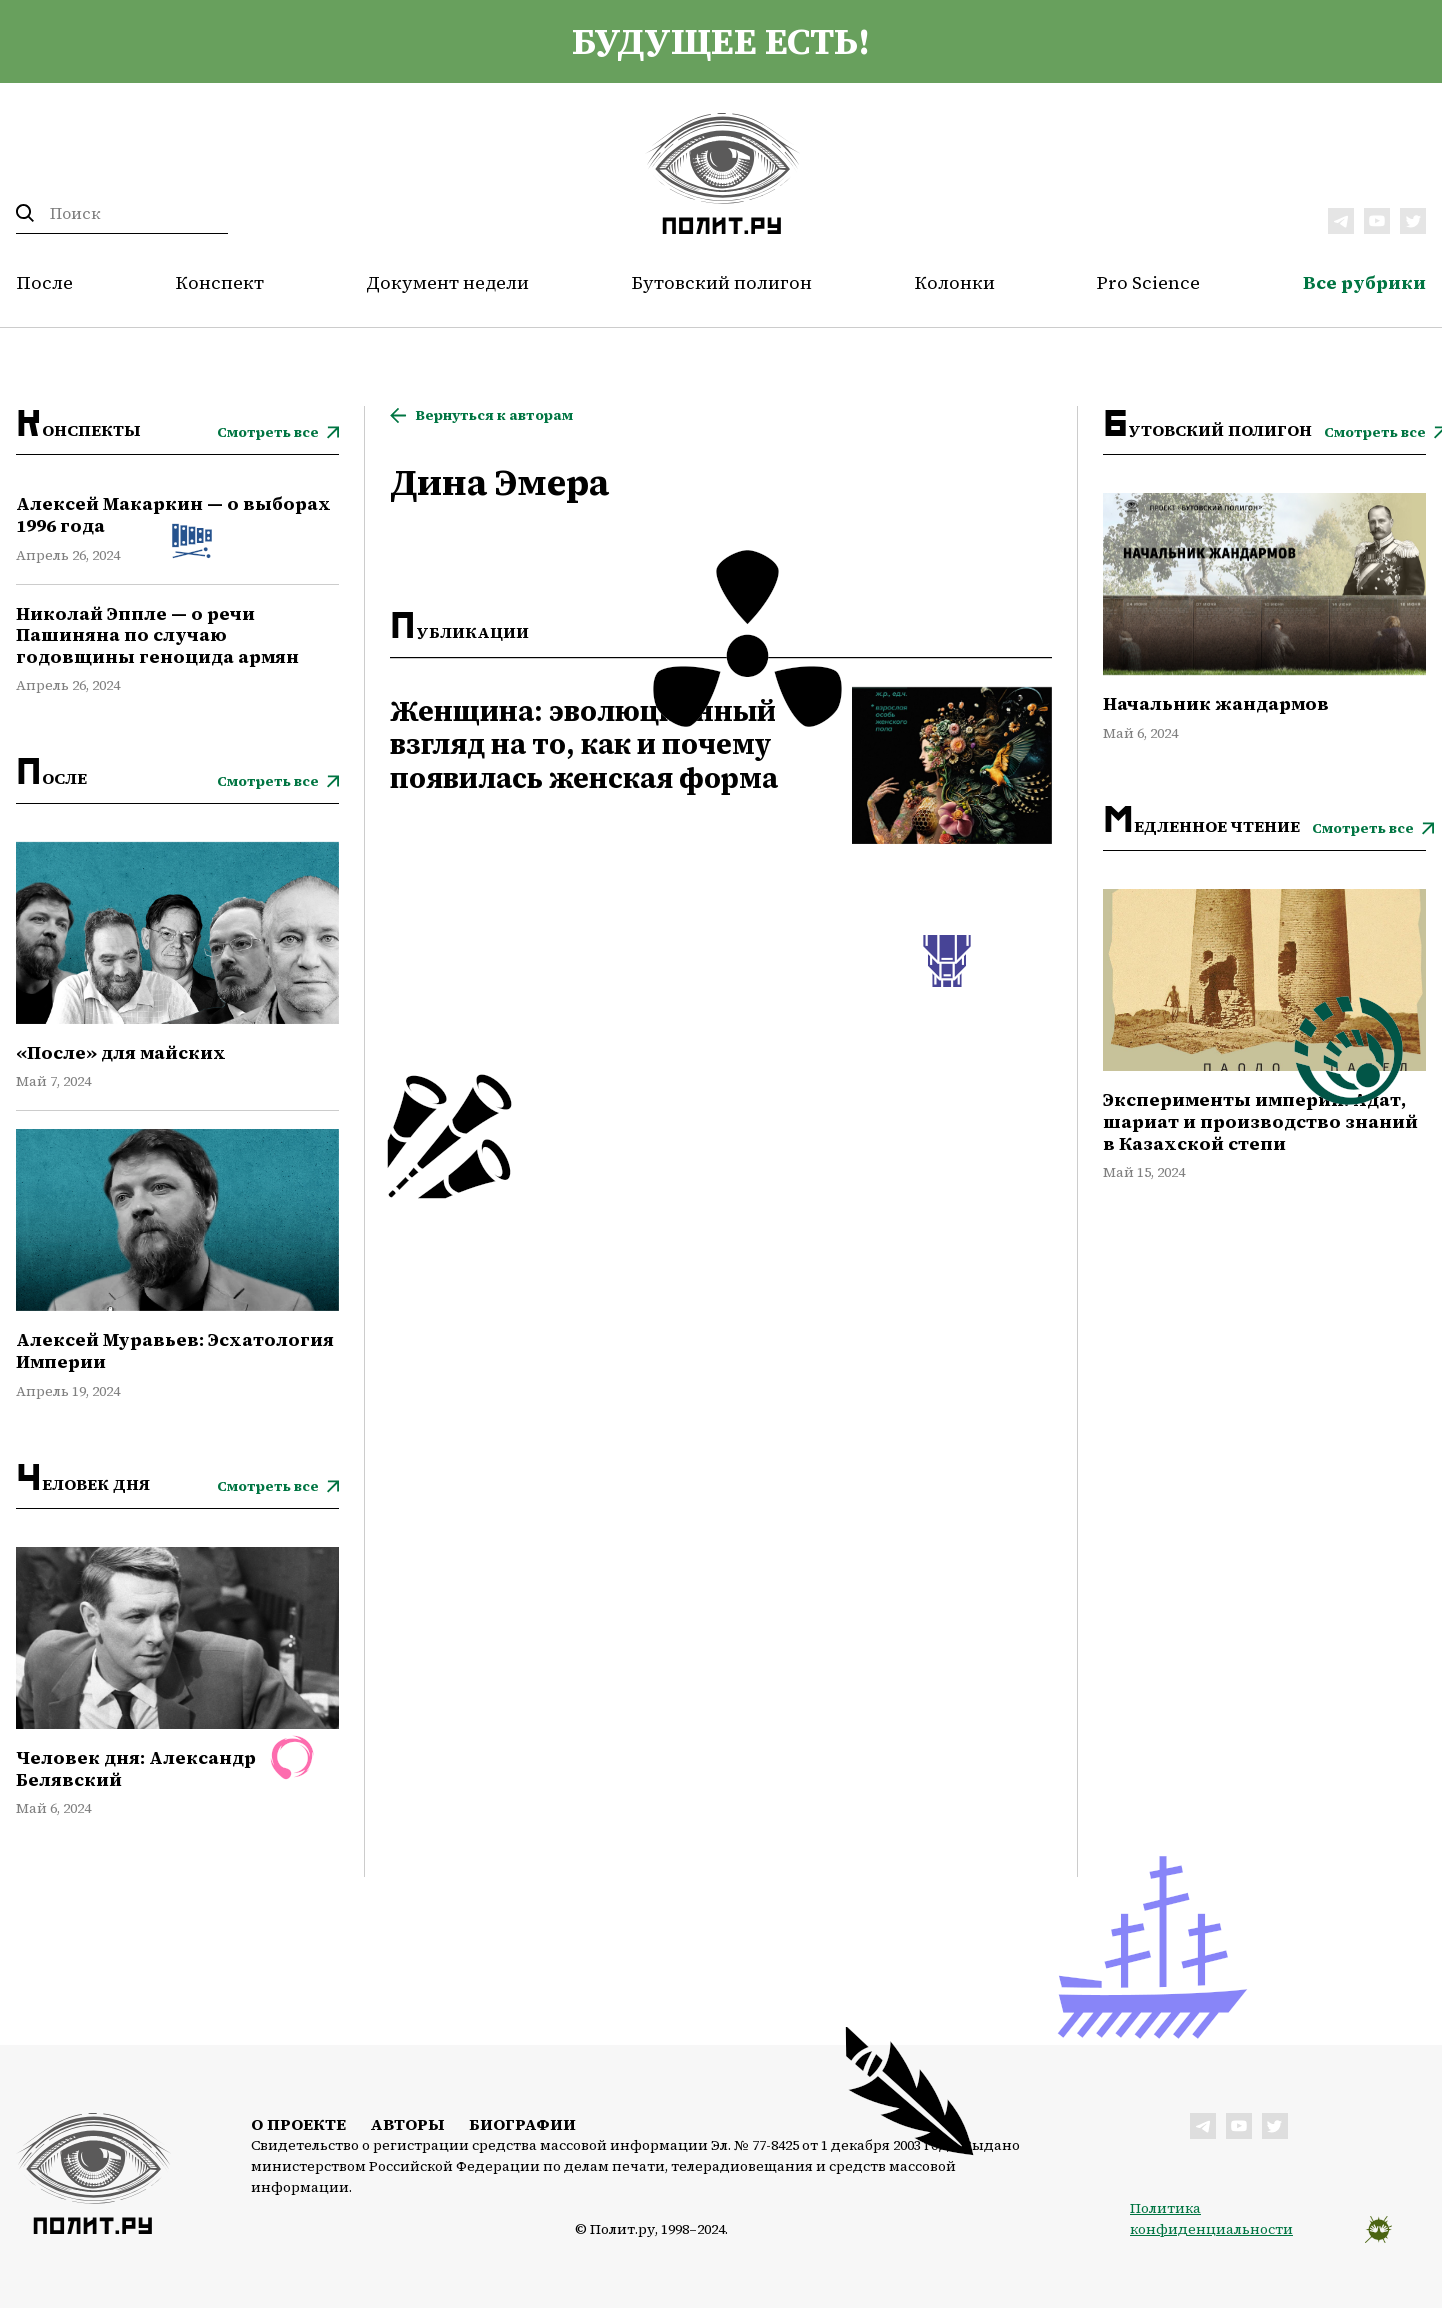 The height and width of the screenshot is (2308, 1442). Describe the element at coordinates (450, 1136) in the screenshot. I see `play sound effects or celebration audio` at that location.